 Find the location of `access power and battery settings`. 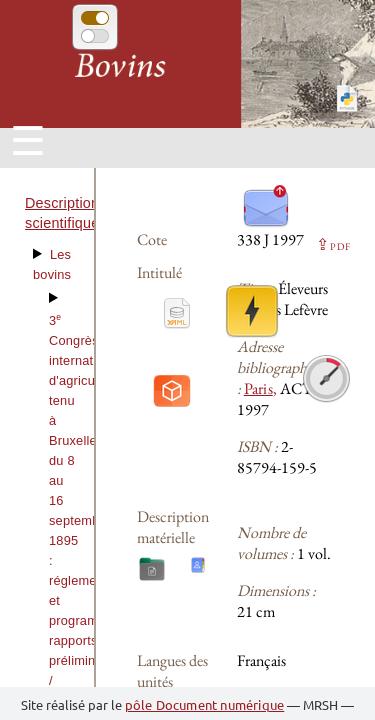

access power and battery settings is located at coordinates (252, 311).